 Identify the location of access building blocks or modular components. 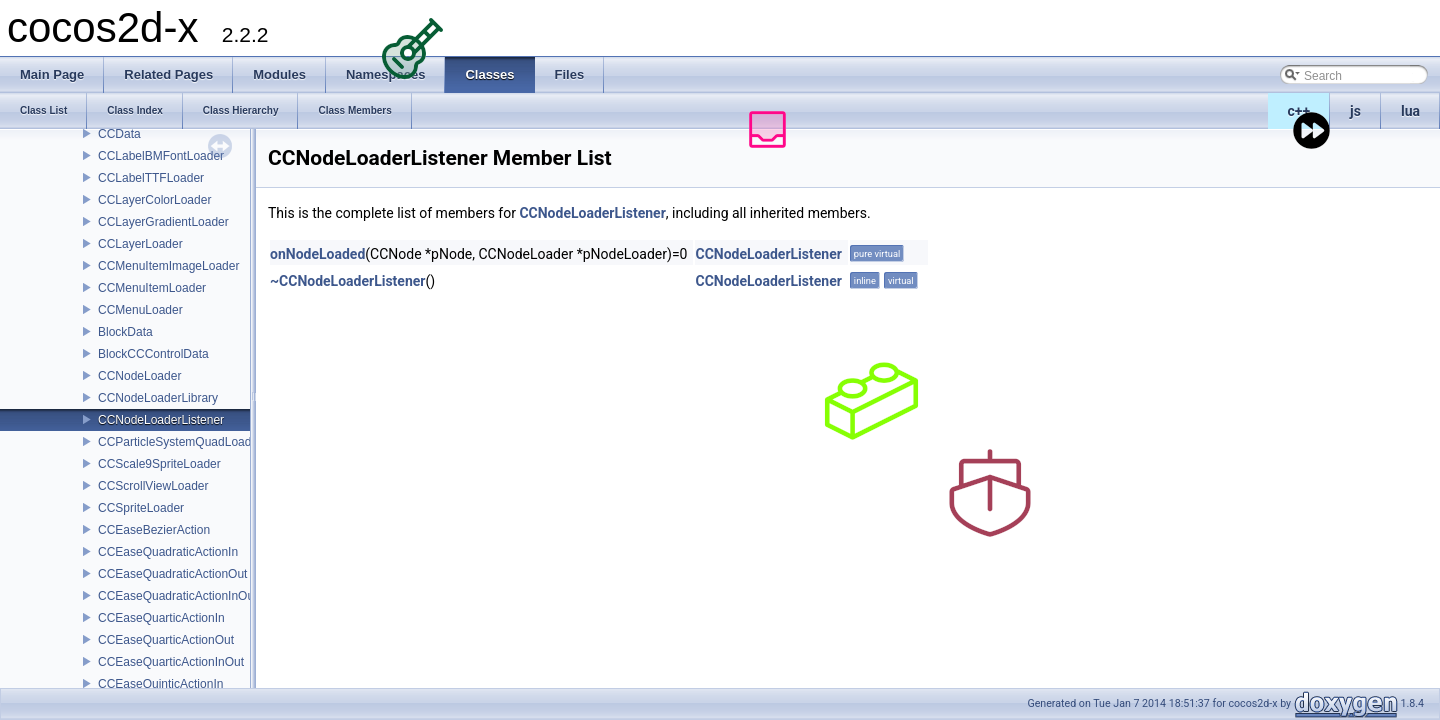
(871, 399).